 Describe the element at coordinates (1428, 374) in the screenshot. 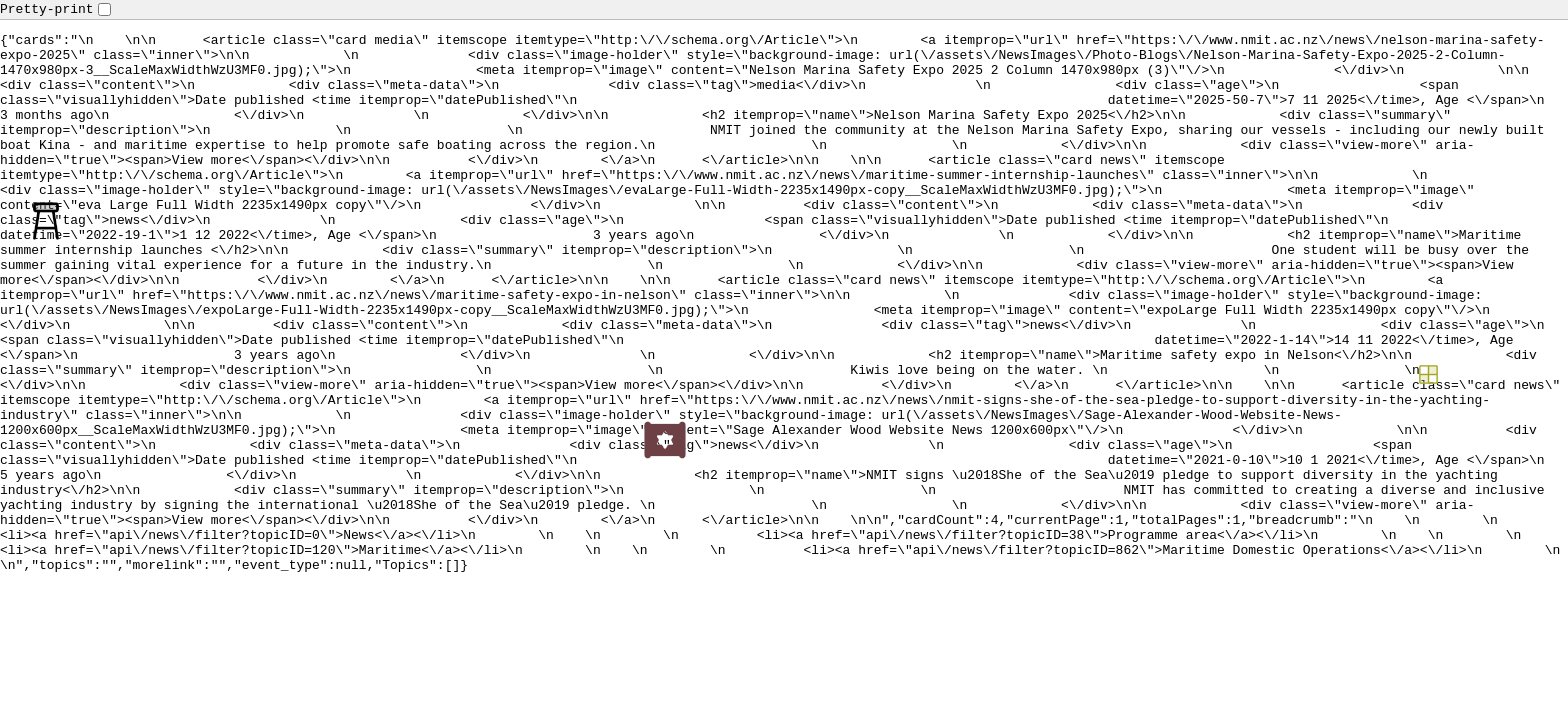

I see `indicates transparency in image editing` at that location.